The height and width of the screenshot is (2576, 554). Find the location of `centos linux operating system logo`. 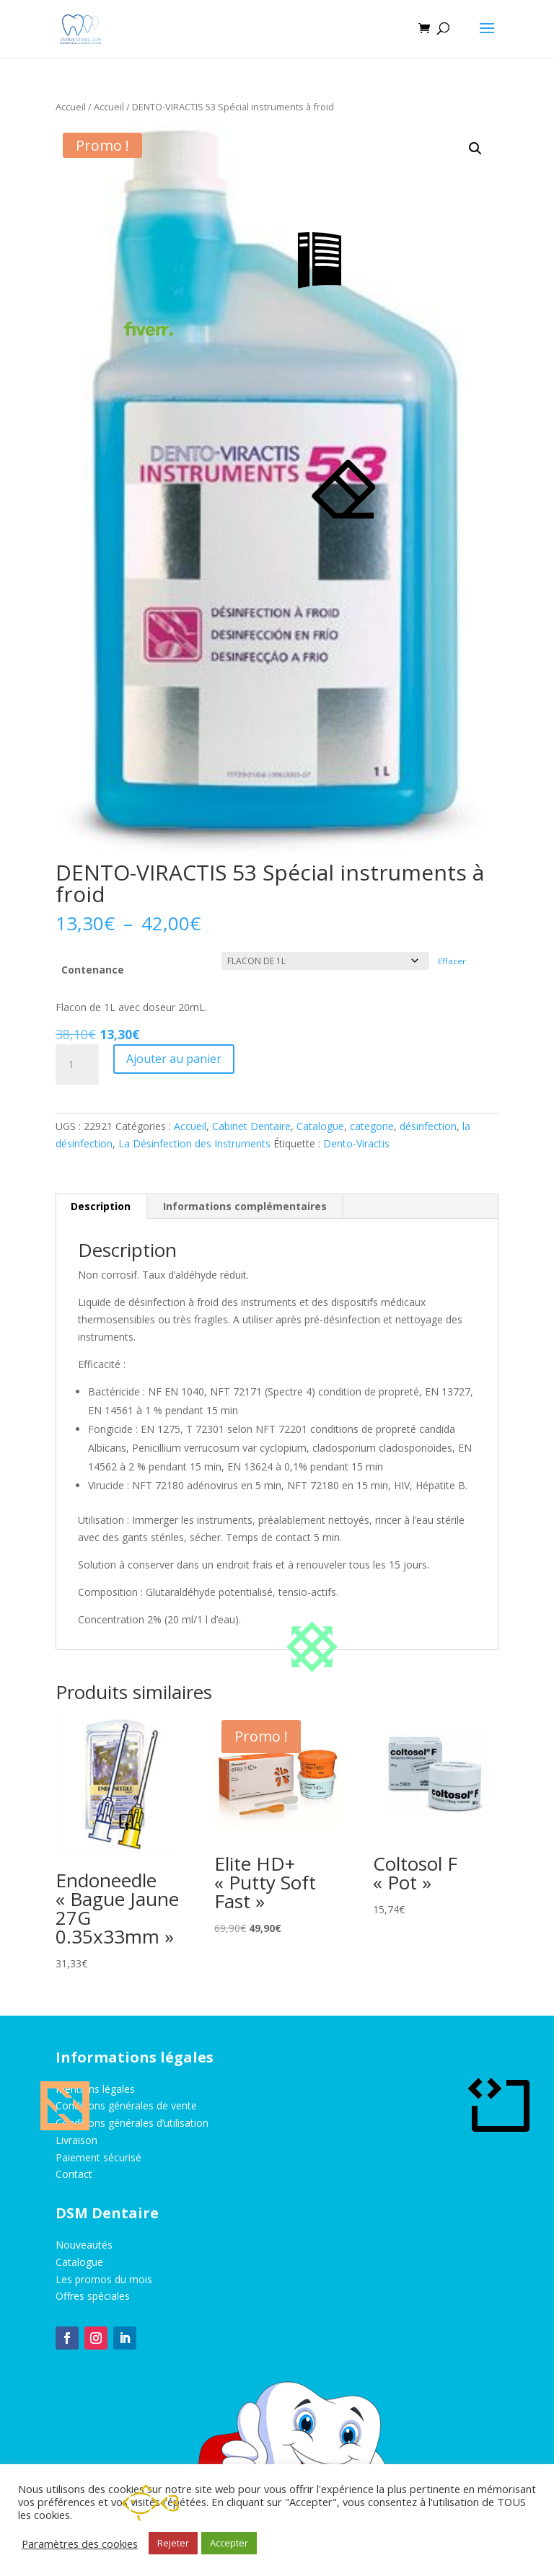

centos linux operating system logo is located at coordinates (312, 1646).